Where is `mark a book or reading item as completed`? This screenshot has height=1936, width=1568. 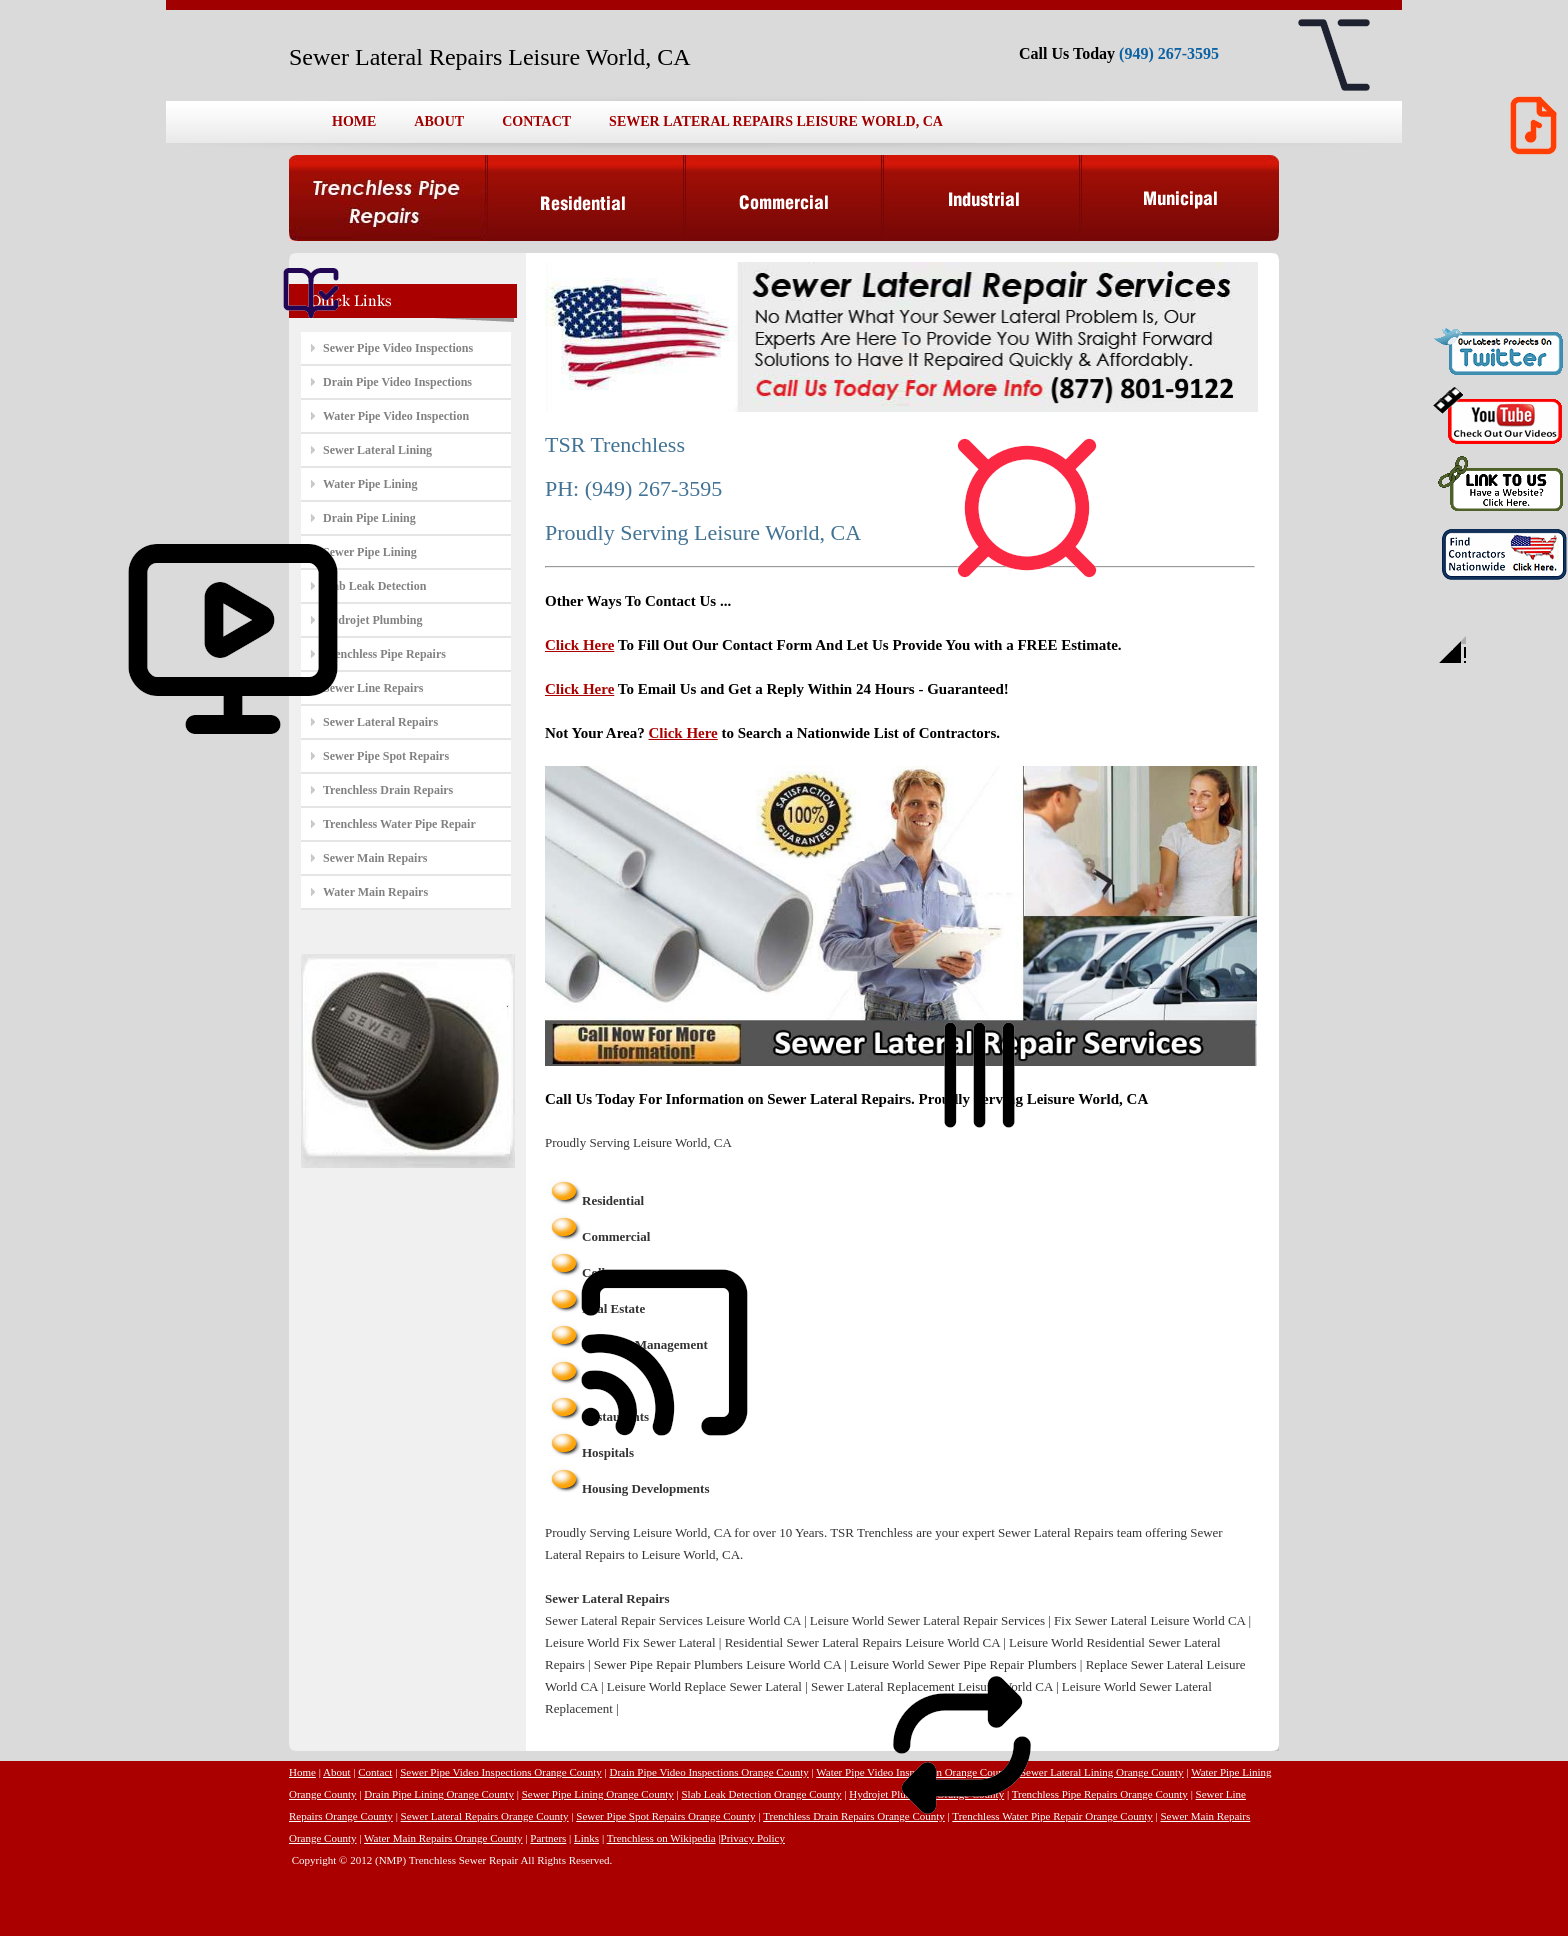 mark a book or reading item as completed is located at coordinates (311, 293).